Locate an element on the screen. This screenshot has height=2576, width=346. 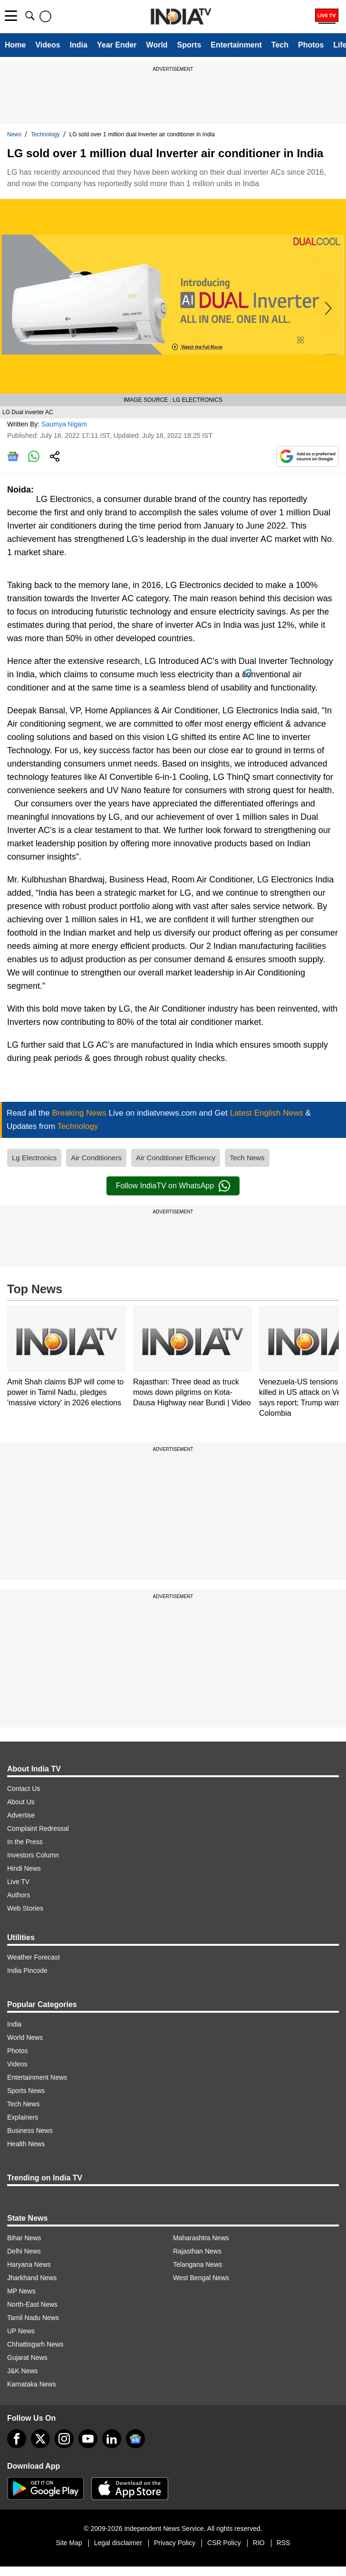
access health or first aid settings is located at coordinates (300, 340).